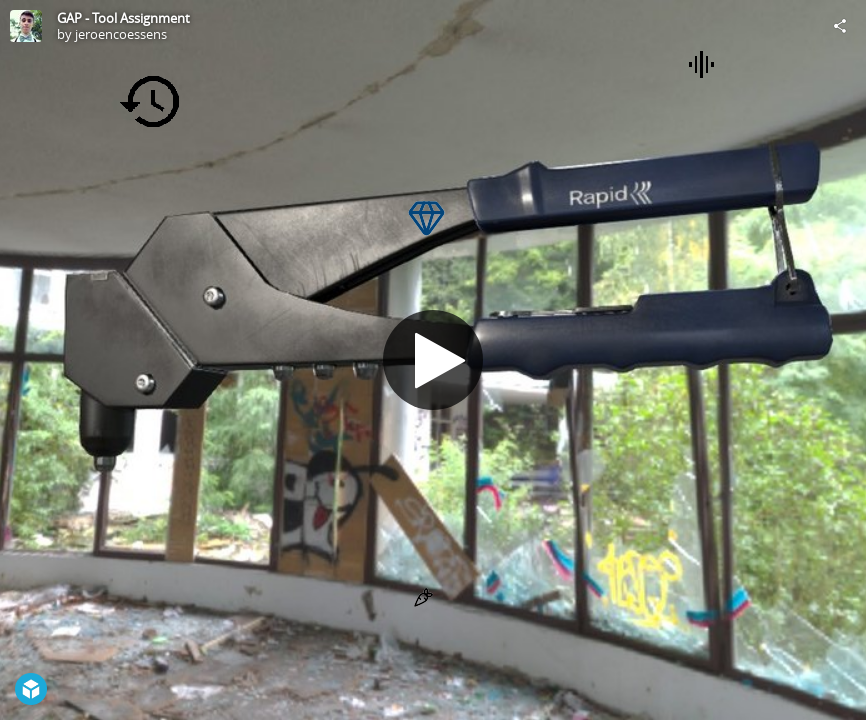  What do you see at coordinates (701, 64) in the screenshot?
I see `access audio equalizer settings` at bounding box center [701, 64].